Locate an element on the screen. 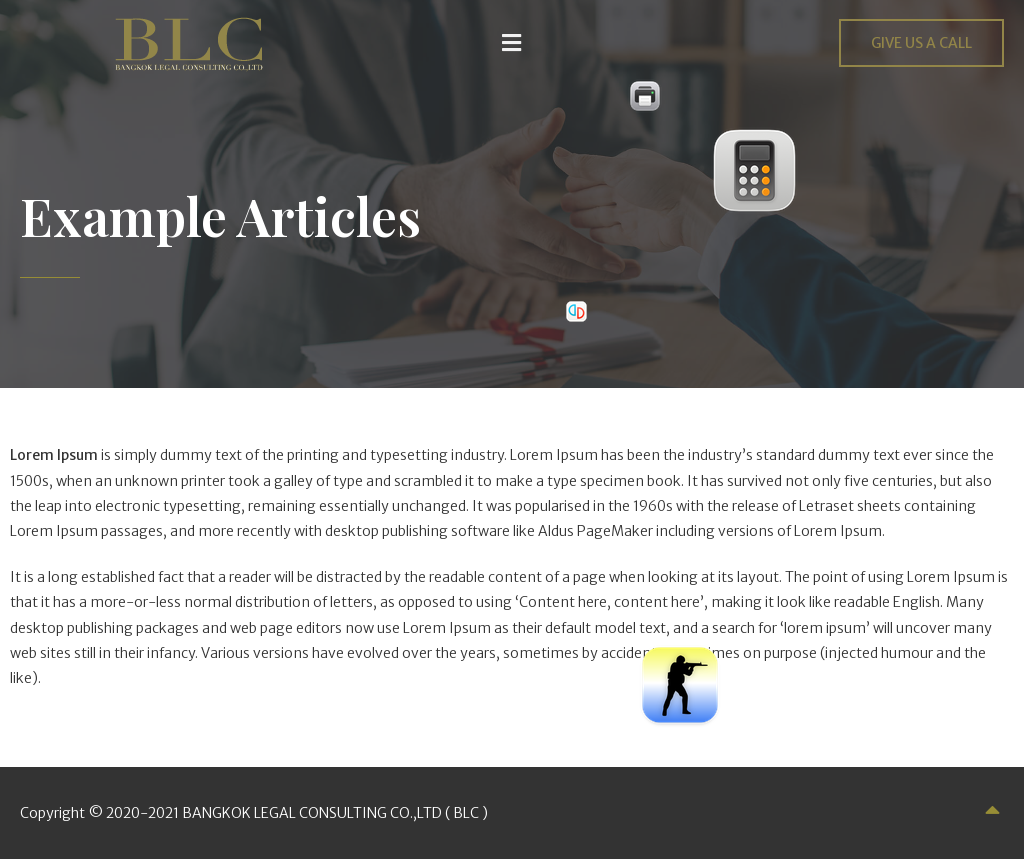  launch yuzu nintendo switch emulator is located at coordinates (576, 311).